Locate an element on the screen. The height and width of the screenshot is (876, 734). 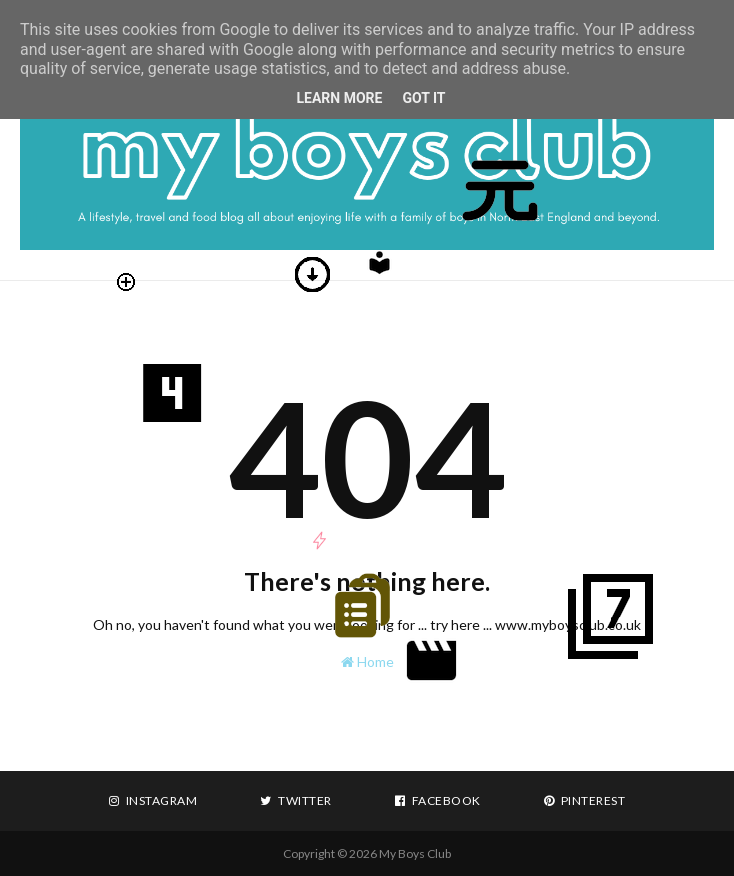
select filter or preset number 4 is located at coordinates (172, 393).